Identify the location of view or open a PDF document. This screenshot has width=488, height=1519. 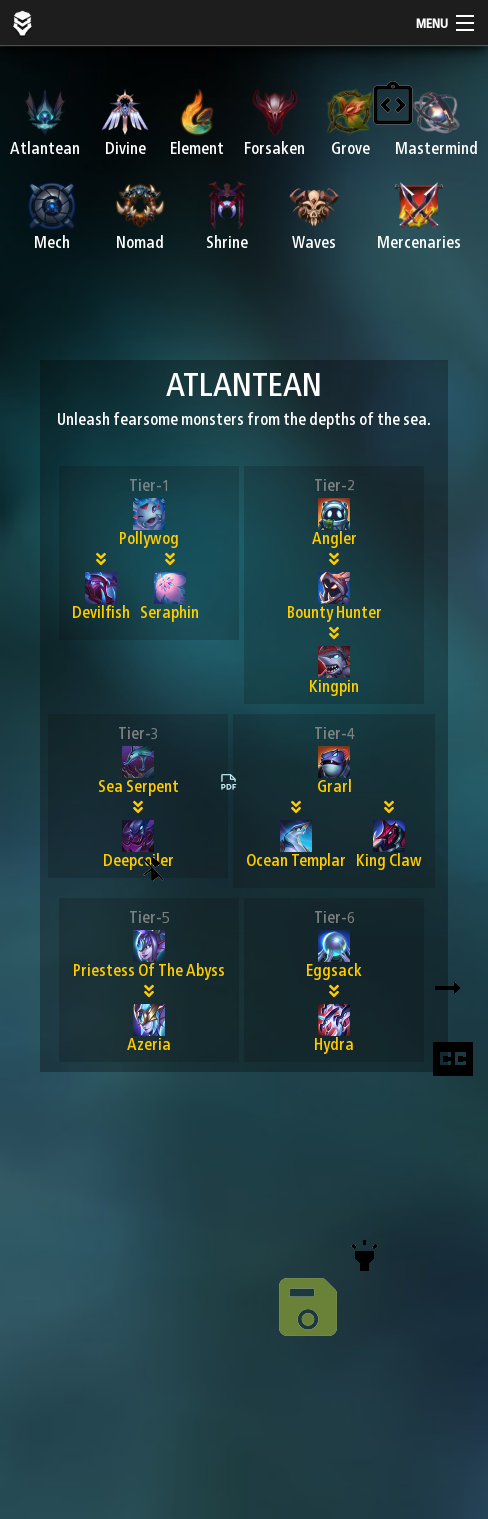
(228, 782).